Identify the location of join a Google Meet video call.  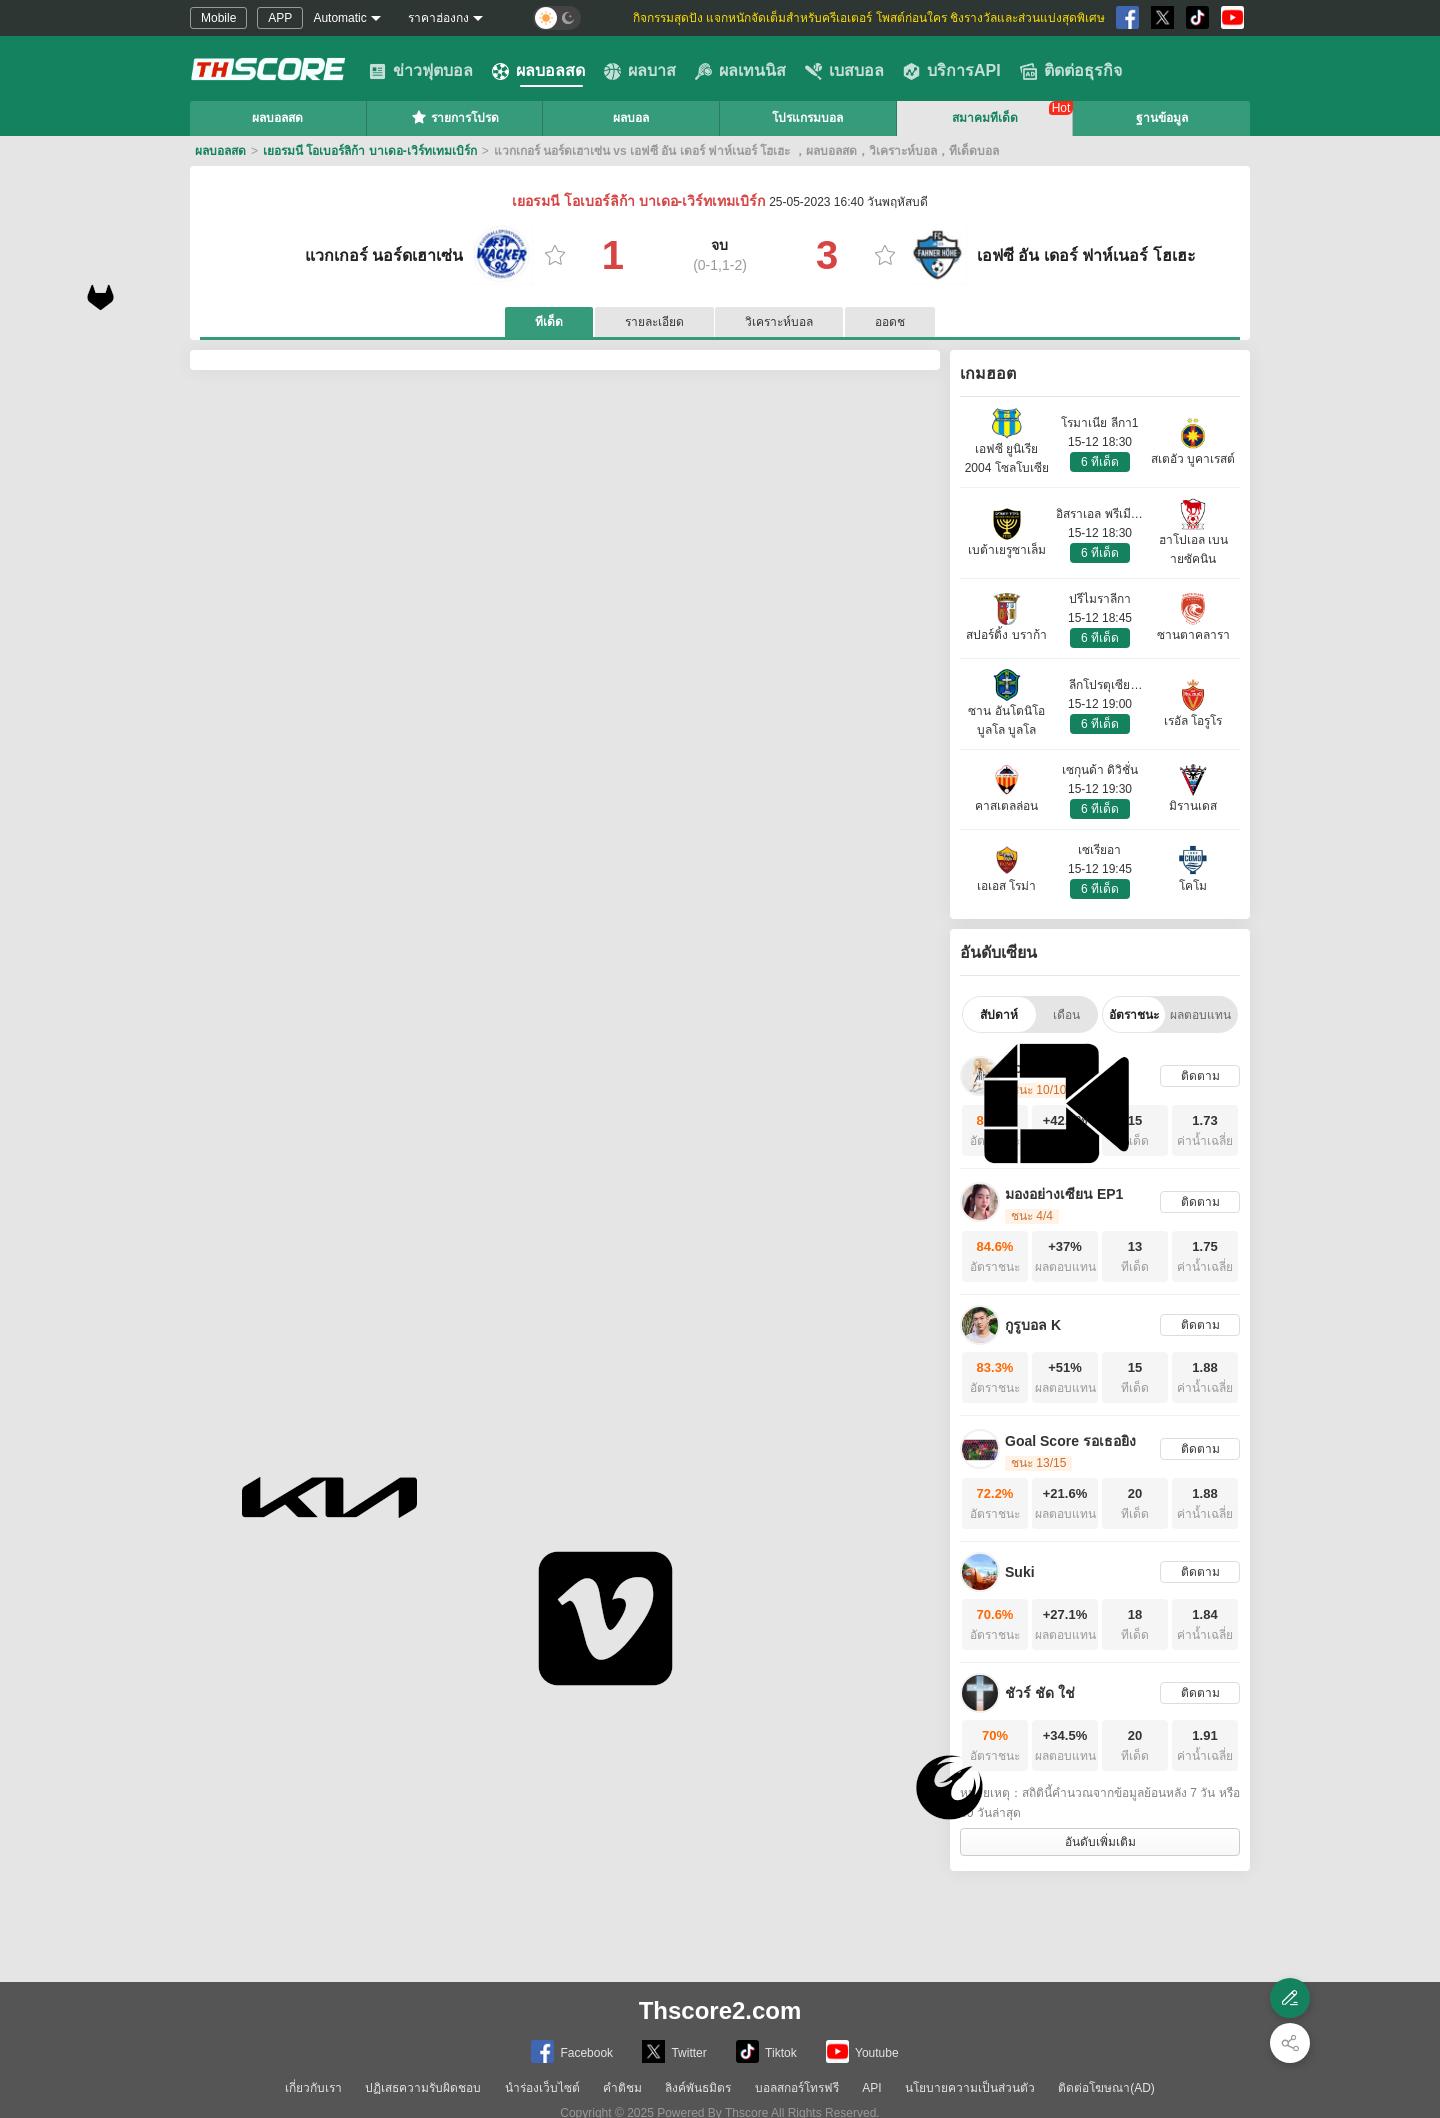
(1056, 1103).